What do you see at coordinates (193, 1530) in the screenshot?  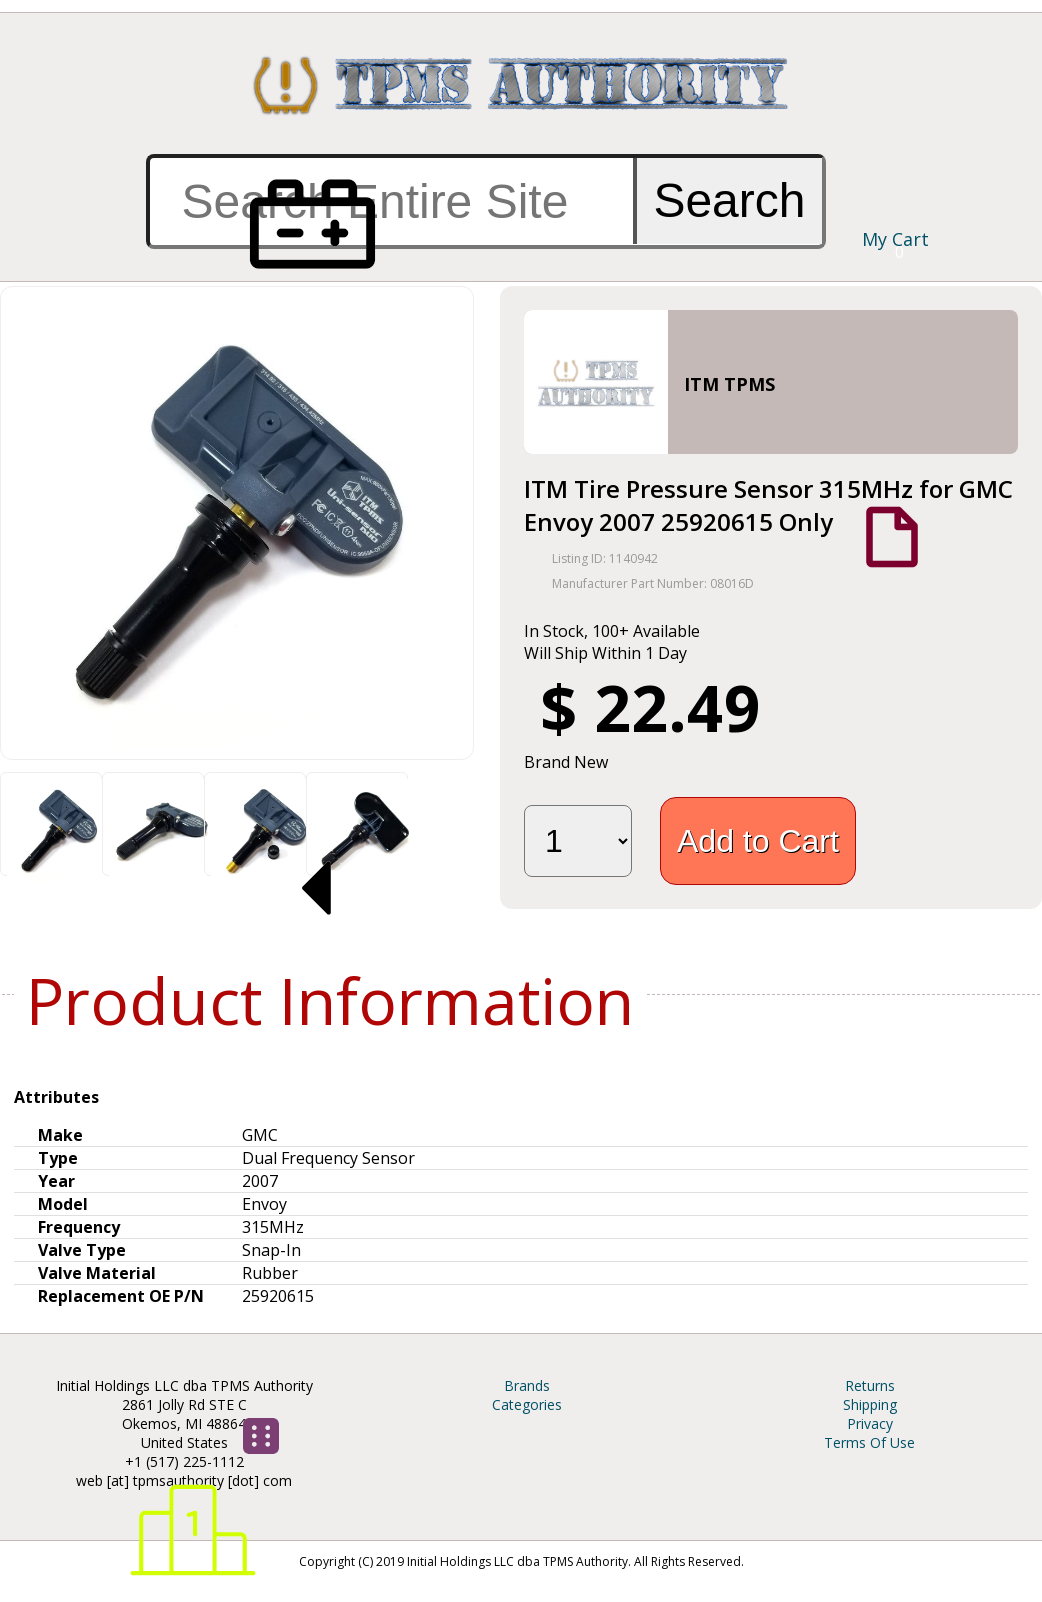 I see `view leaderboard rankings` at bounding box center [193, 1530].